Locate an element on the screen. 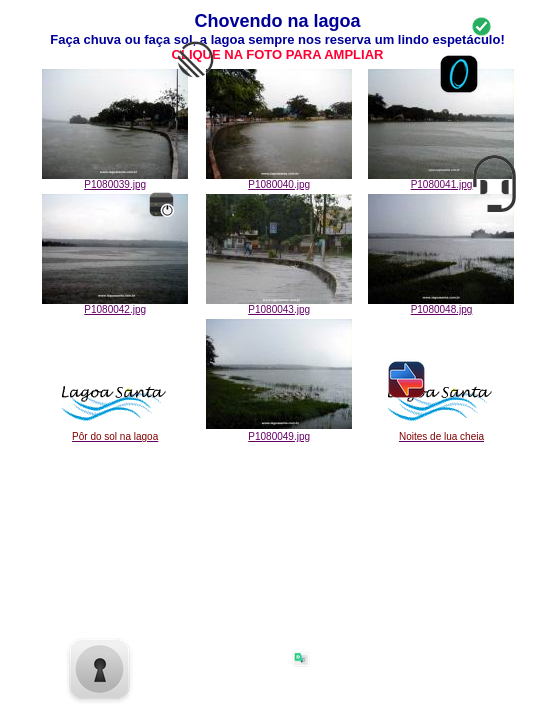  configure network server boot preferences is located at coordinates (161, 204).